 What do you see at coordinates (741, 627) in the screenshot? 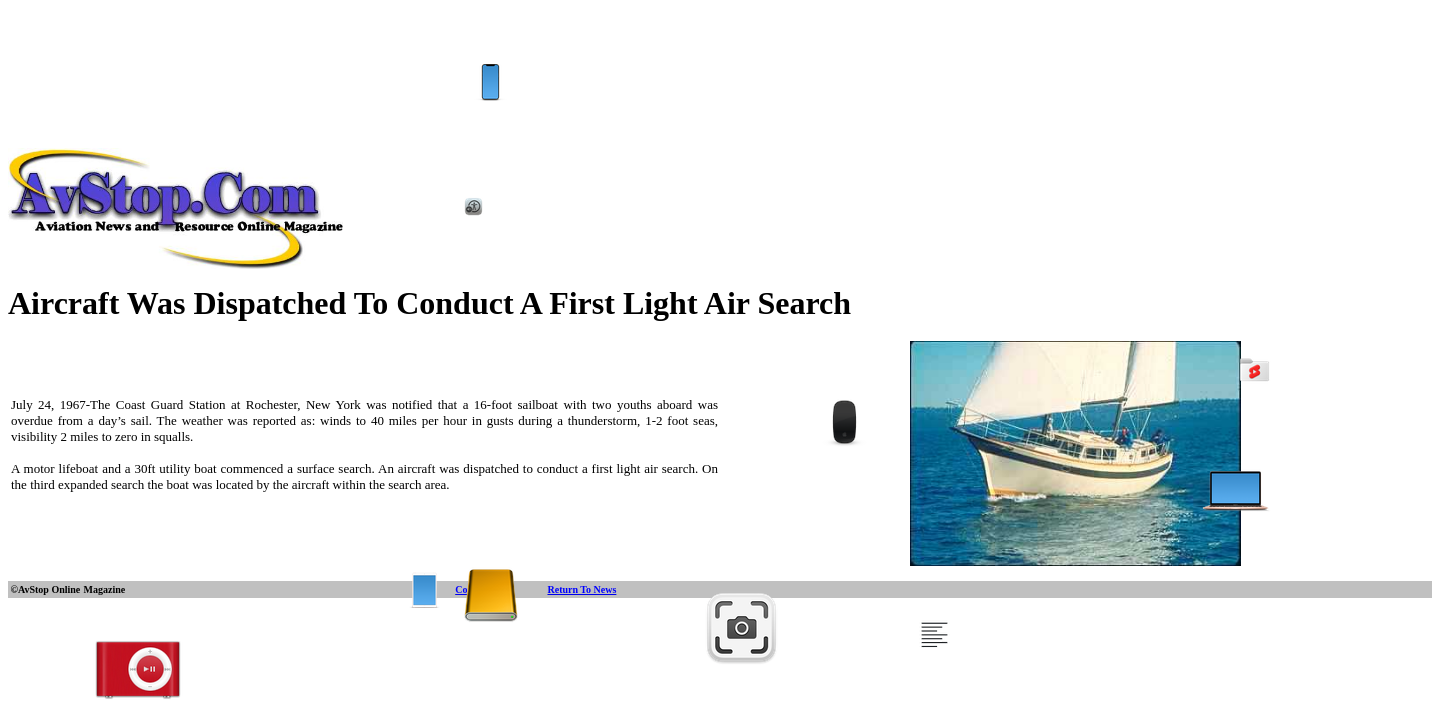
I see `capture a screenshot of your screen` at bounding box center [741, 627].